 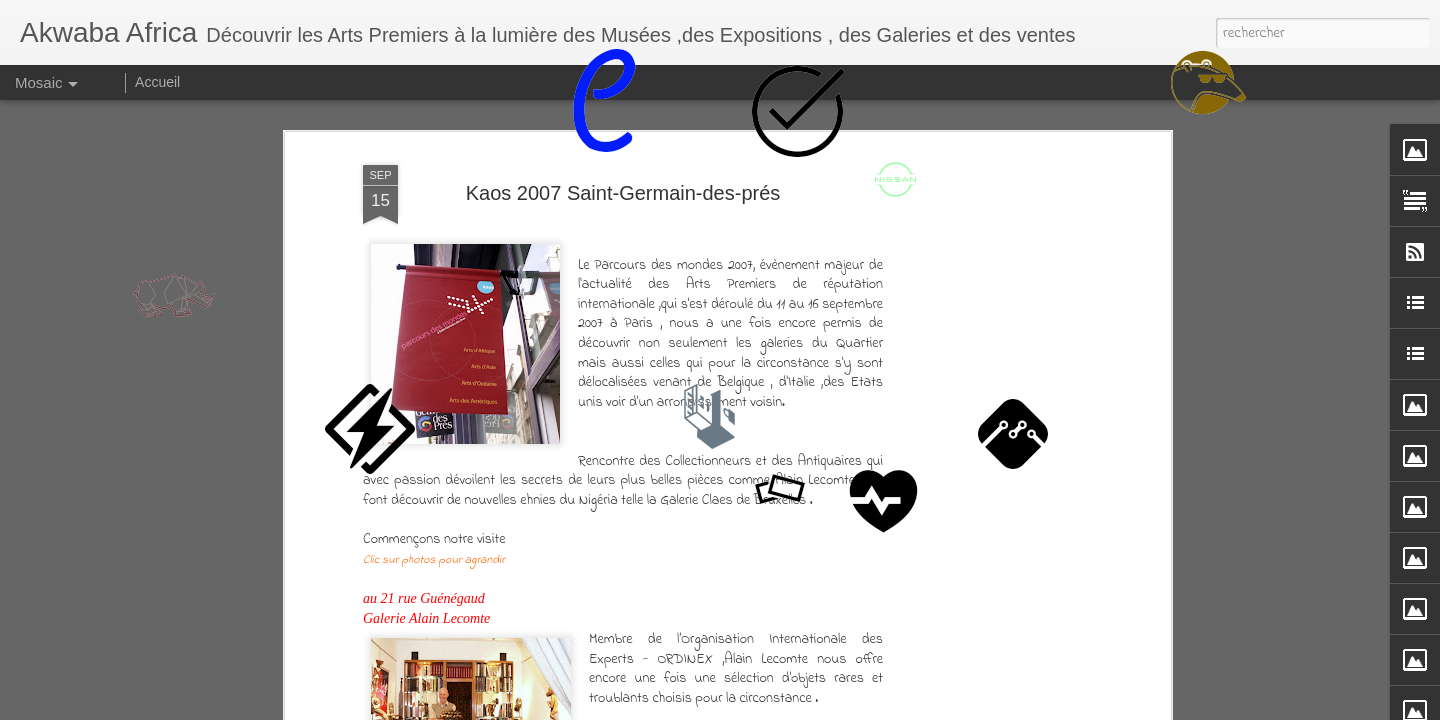 I want to click on mongoose.ws logo, so click(x=1013, y=434).